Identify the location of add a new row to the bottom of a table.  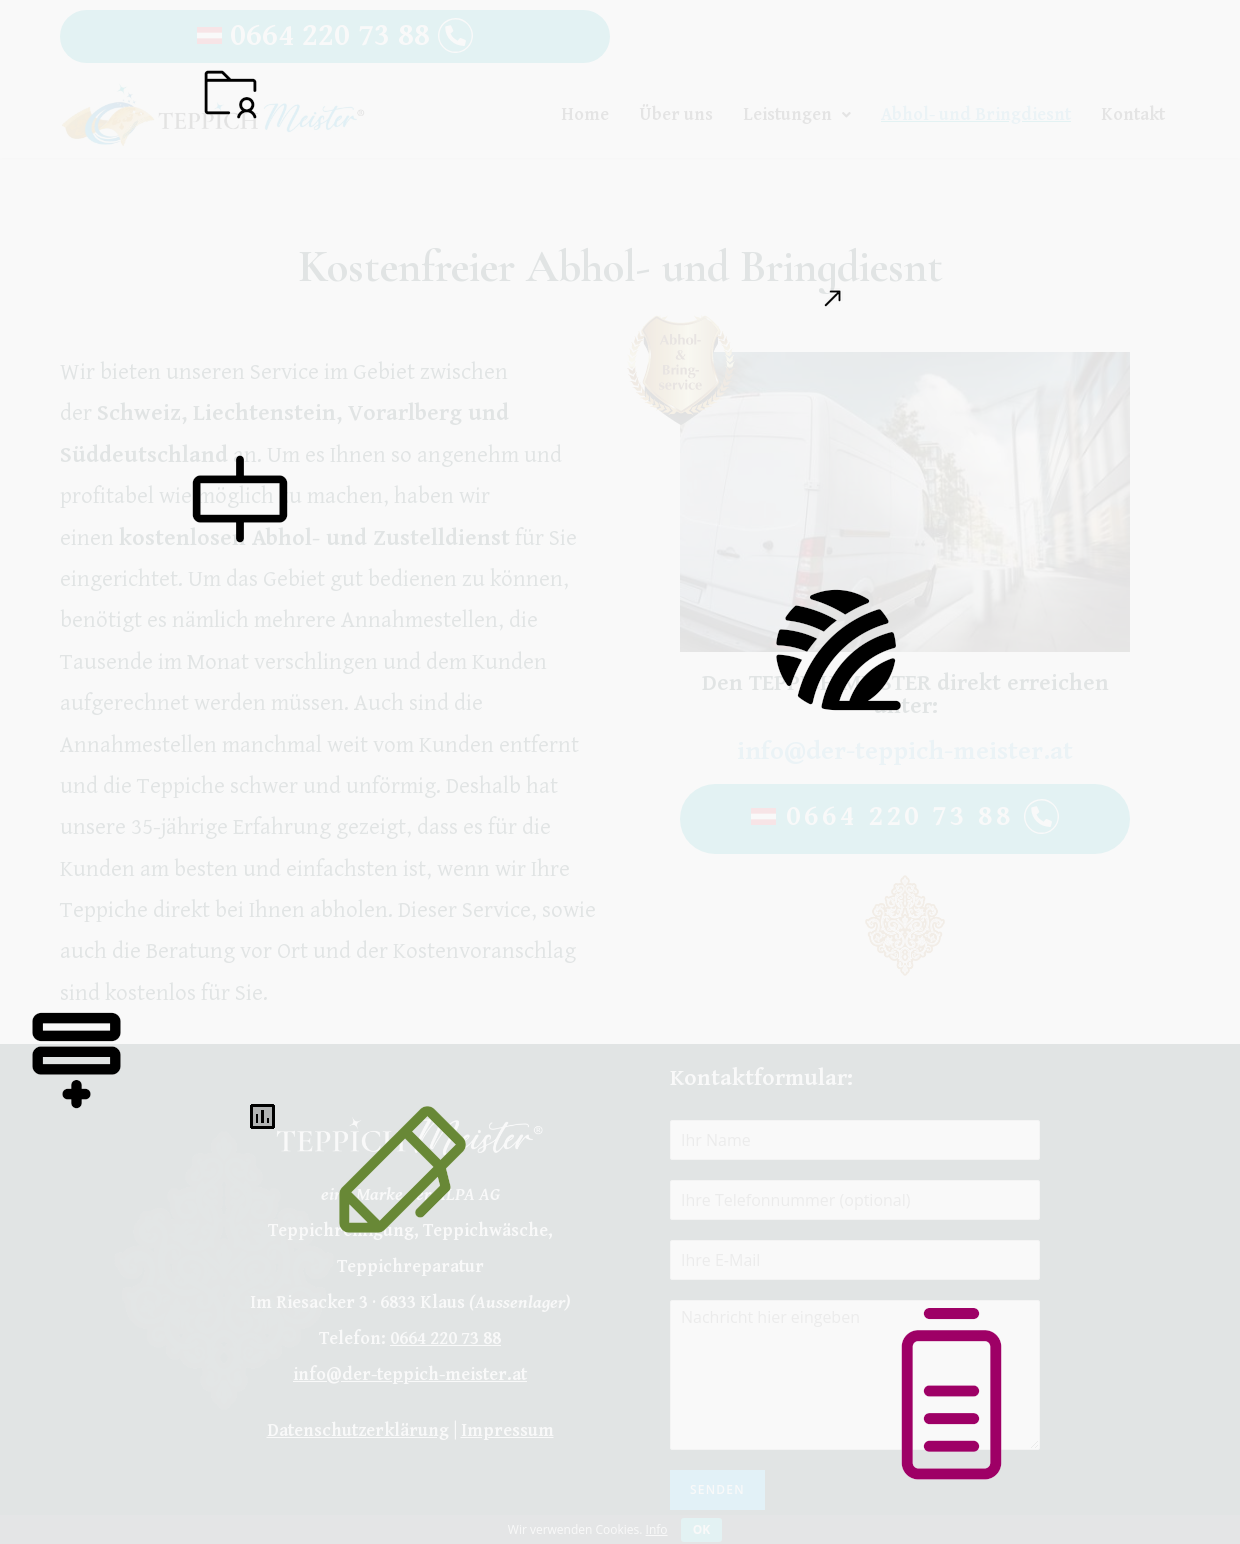
(76, 1053).